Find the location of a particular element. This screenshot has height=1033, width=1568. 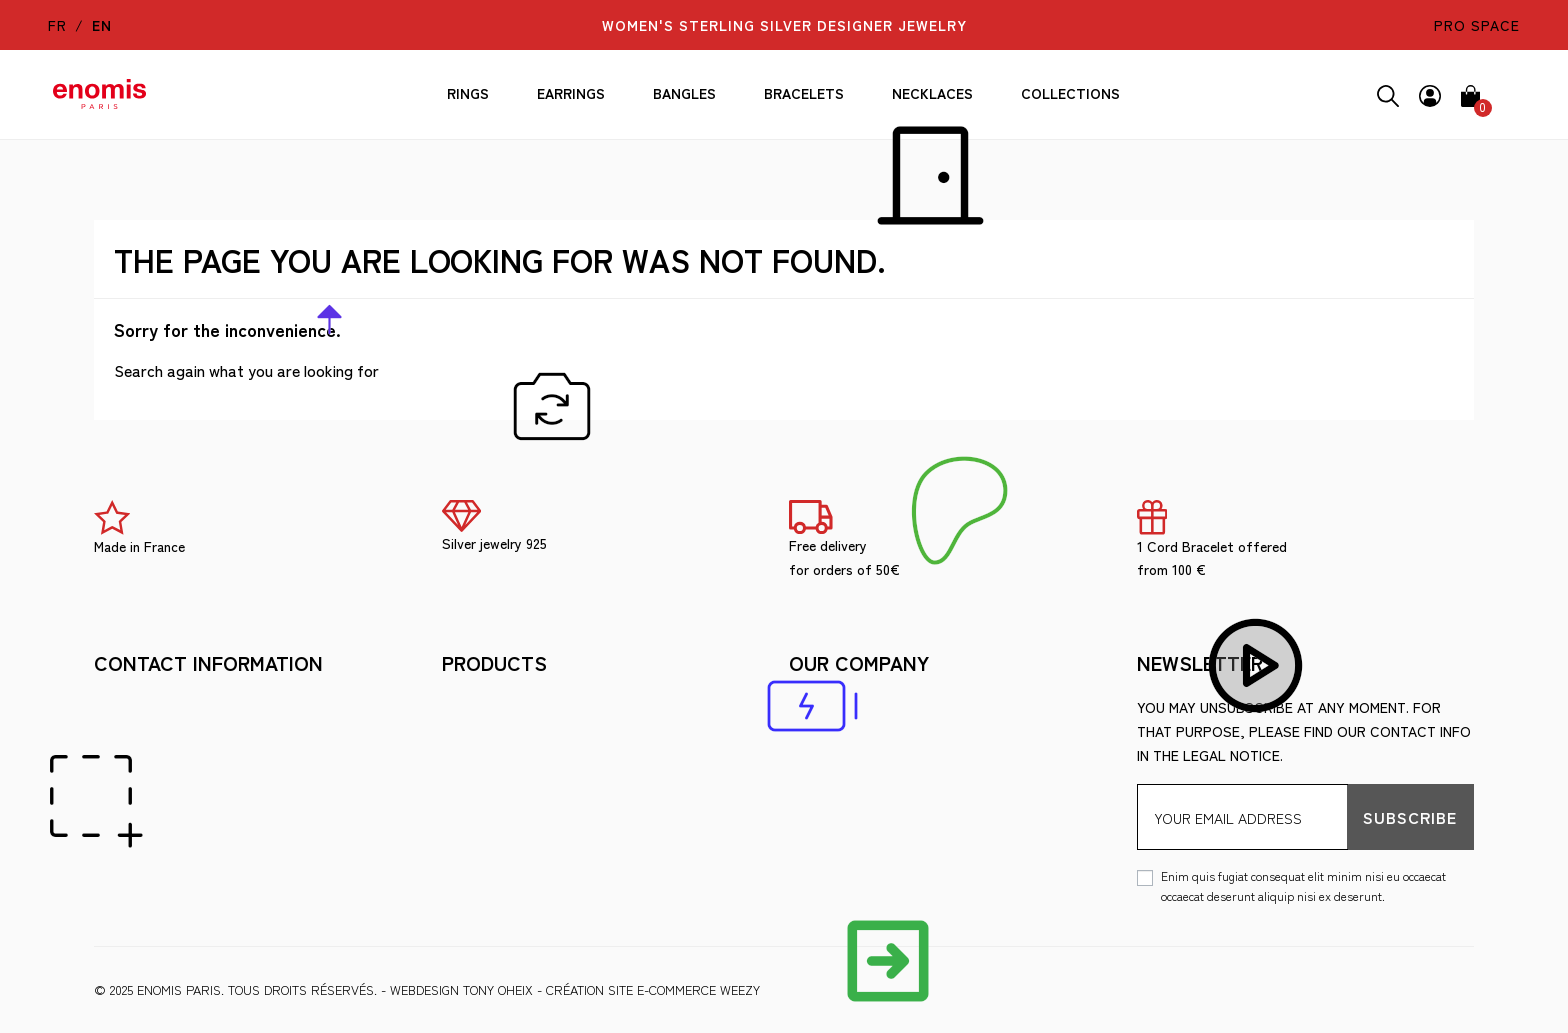

indicates device is currently charging is located at coordinates (811, 706).